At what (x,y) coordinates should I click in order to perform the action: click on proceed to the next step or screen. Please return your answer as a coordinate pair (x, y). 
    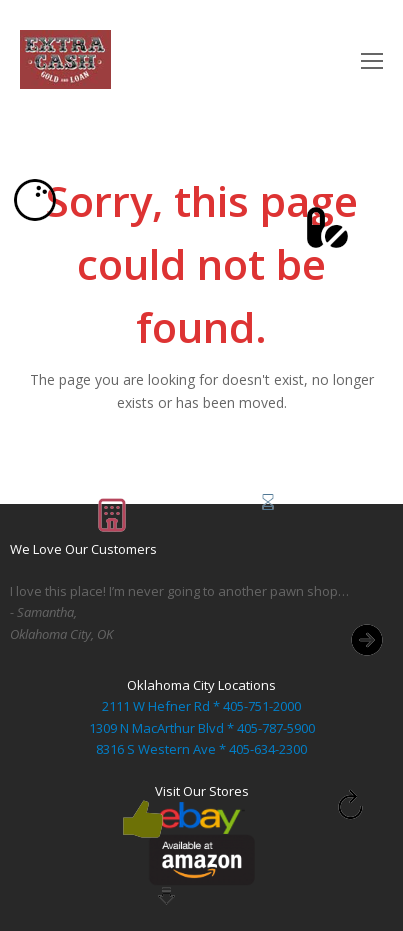
    Looking at the image, I should click on (367, 640).